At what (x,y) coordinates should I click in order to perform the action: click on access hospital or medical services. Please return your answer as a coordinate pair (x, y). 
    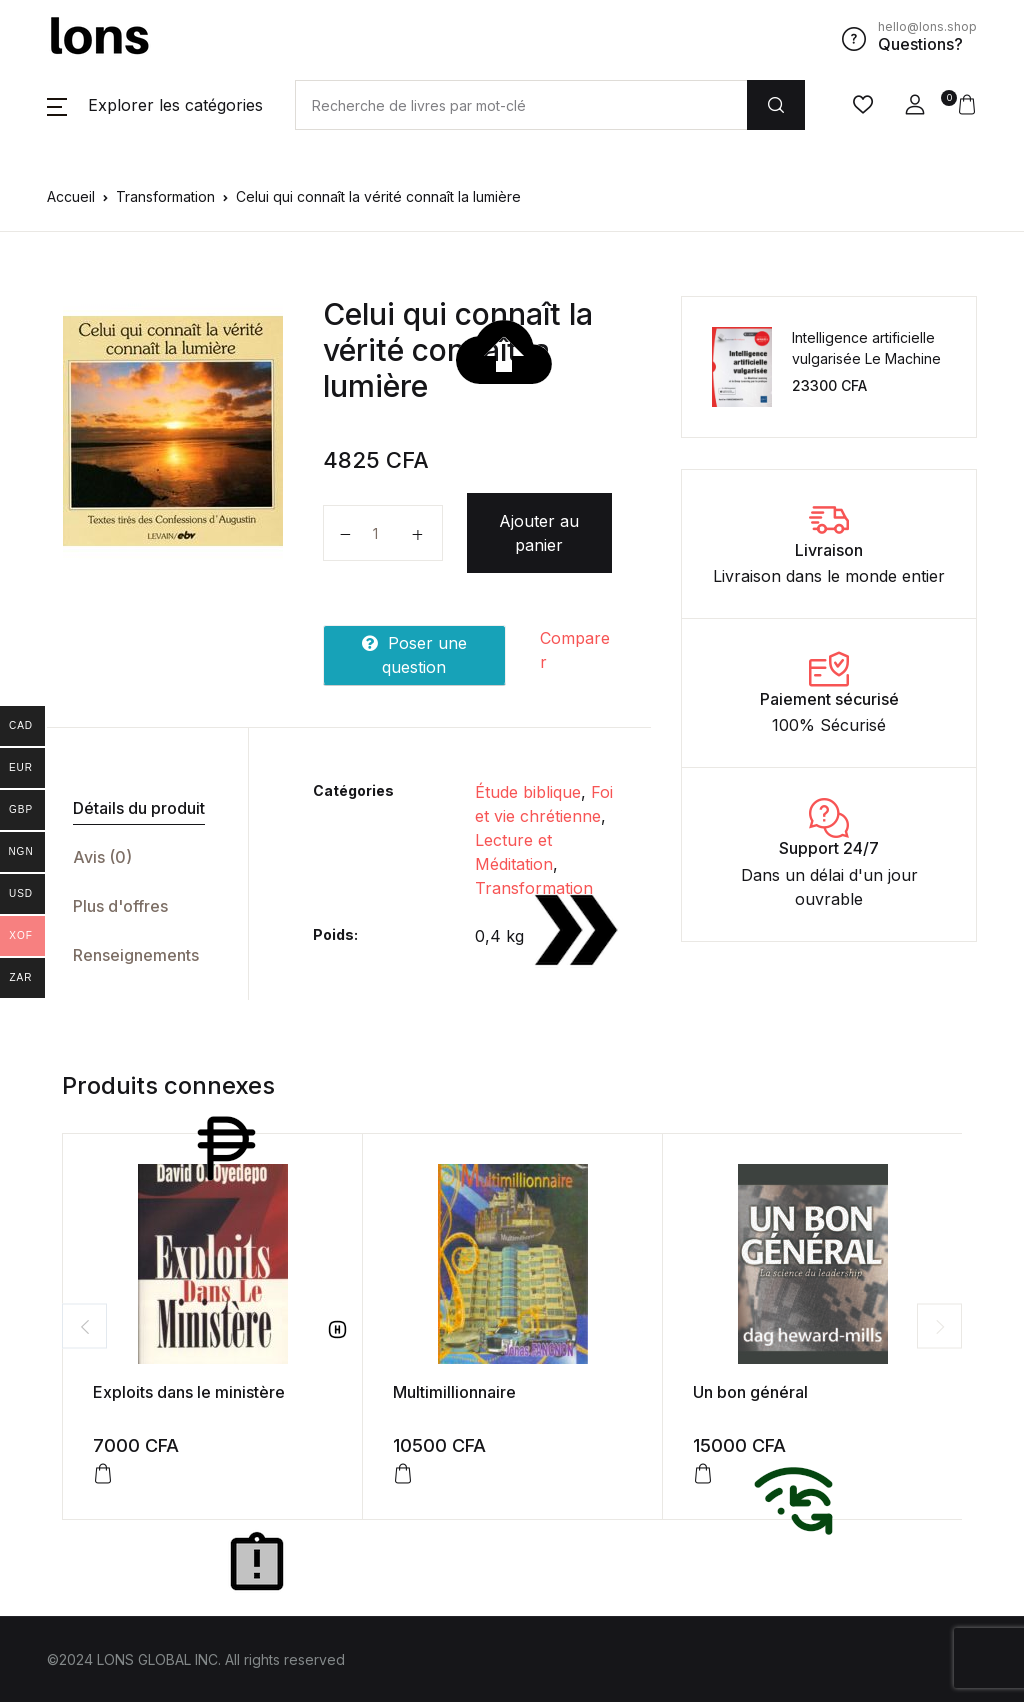
    Looking at the image, I should click on (337, 1329).